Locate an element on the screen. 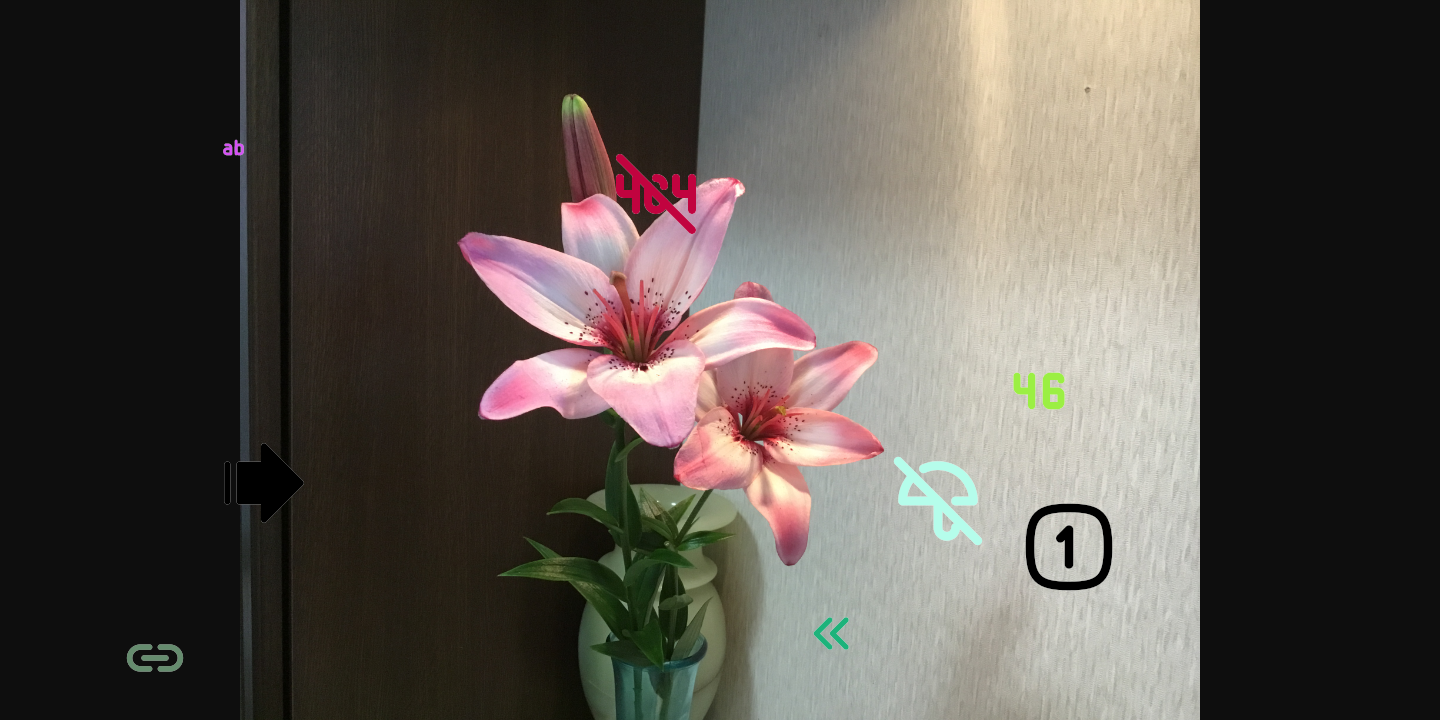 The width and height of the screenshot is (1440, 720). weather protection disabled is located at coordinates (938, 501).